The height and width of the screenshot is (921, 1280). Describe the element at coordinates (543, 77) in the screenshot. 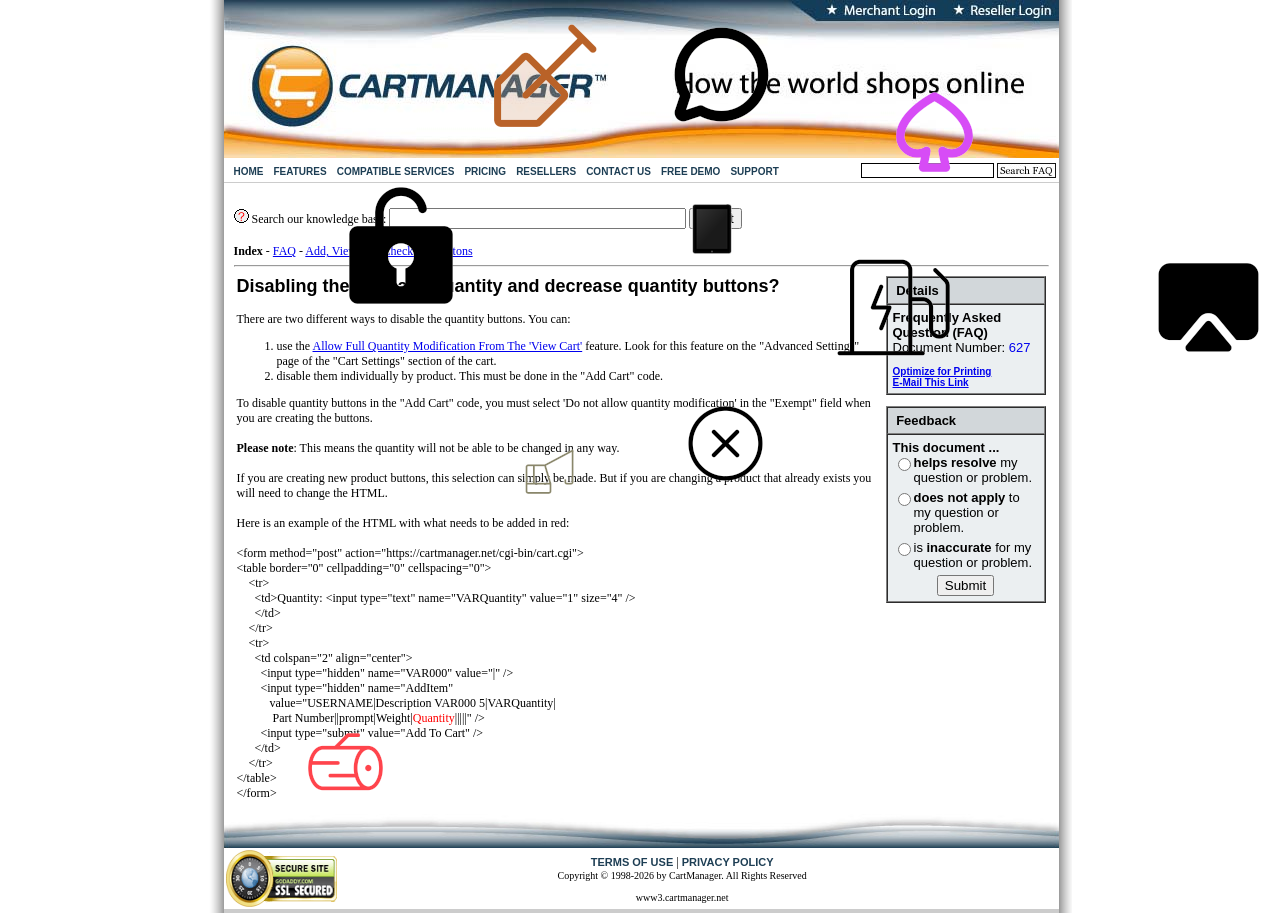

I see `gardening or landscaping tools` at that location.